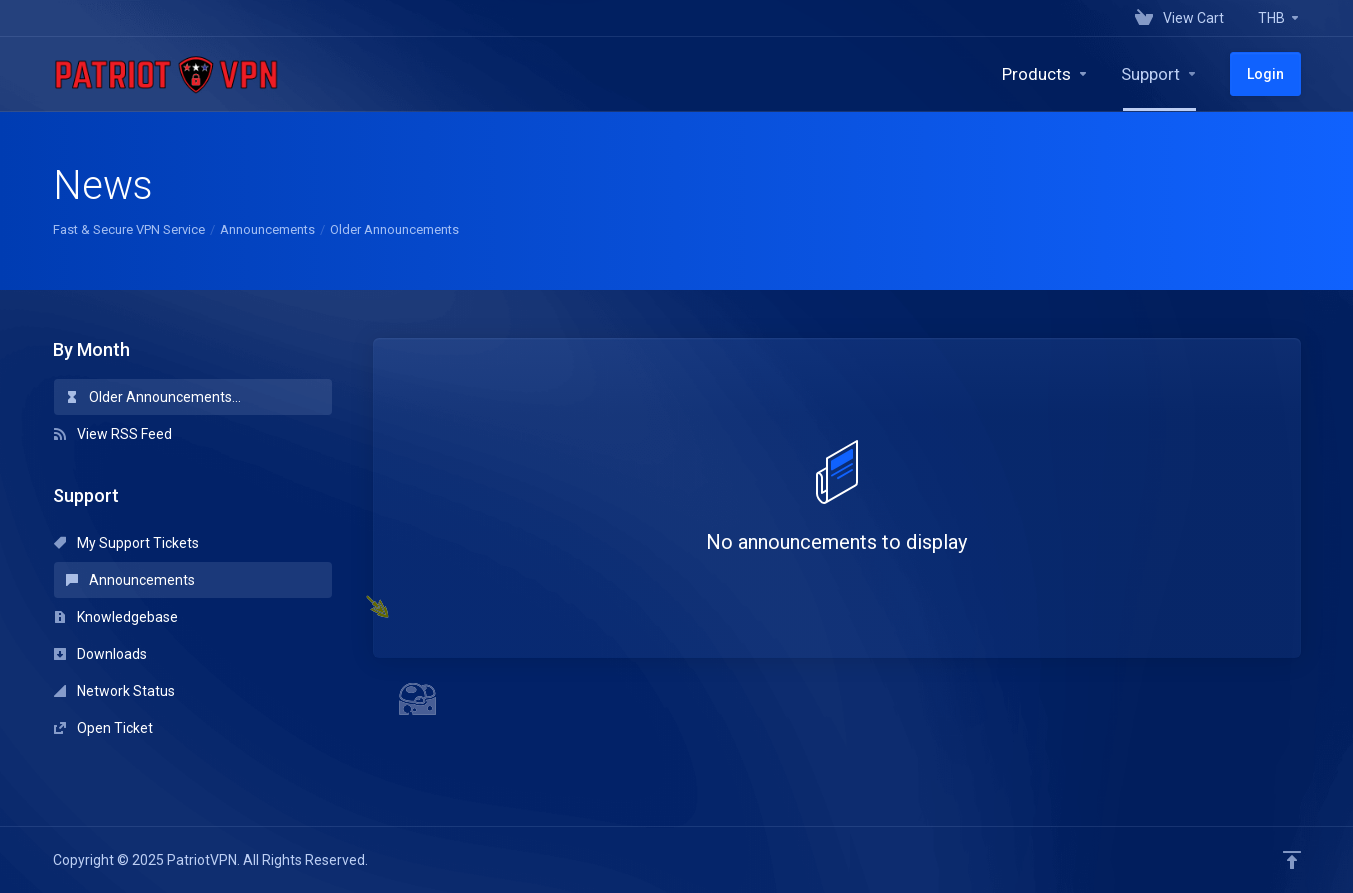 The image size is (1353, 893). Describe the element at coordinates (417, 696) in the screenshot. I see `indicates a brewing or crafting process in progress` at that location.